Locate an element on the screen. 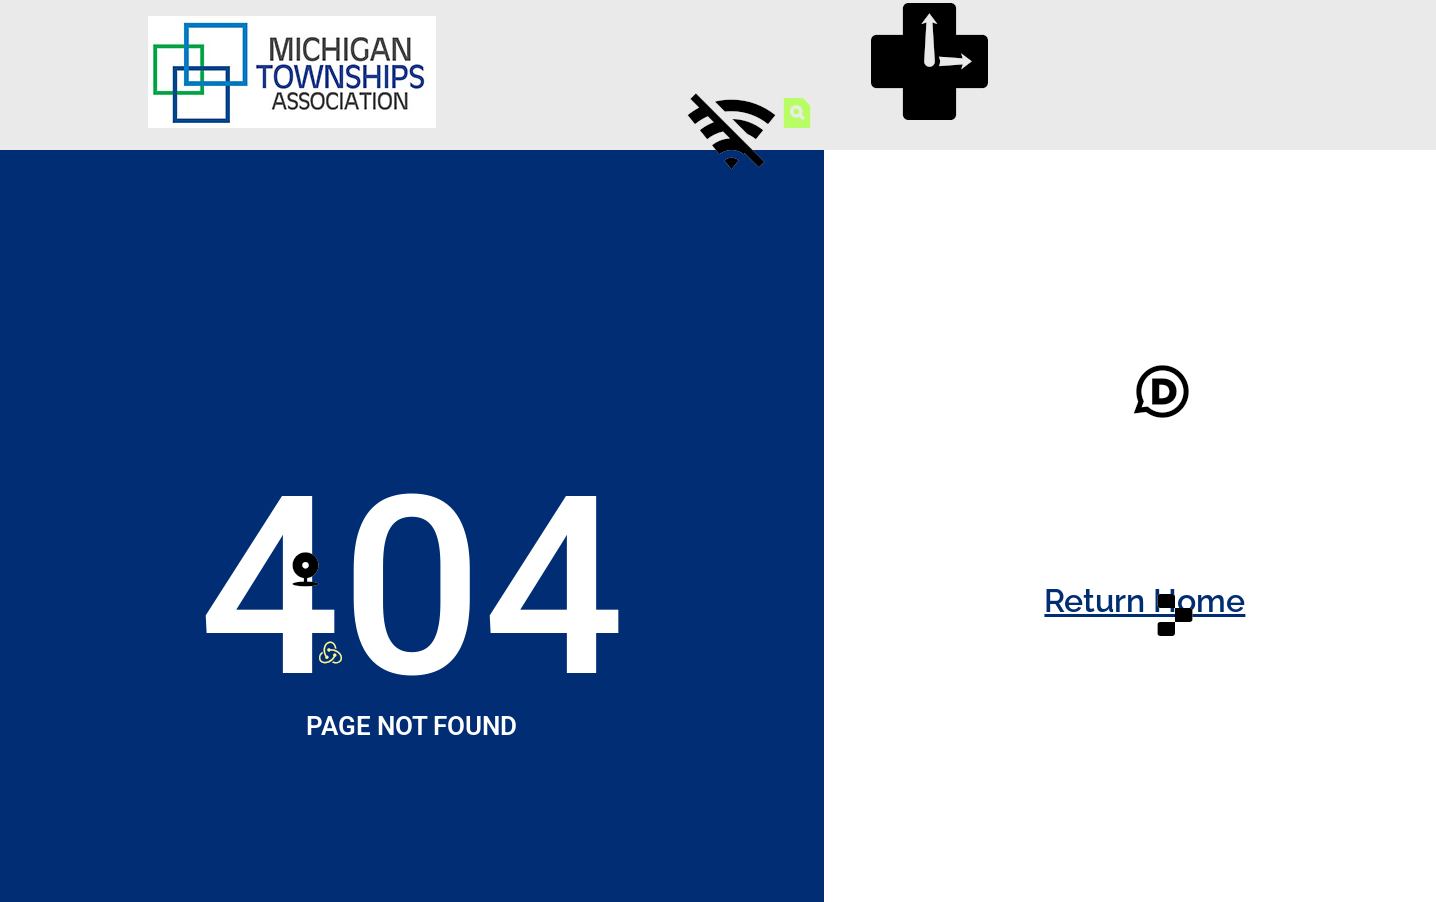  view location with surrounding area range is located at coordinates (305, 568).